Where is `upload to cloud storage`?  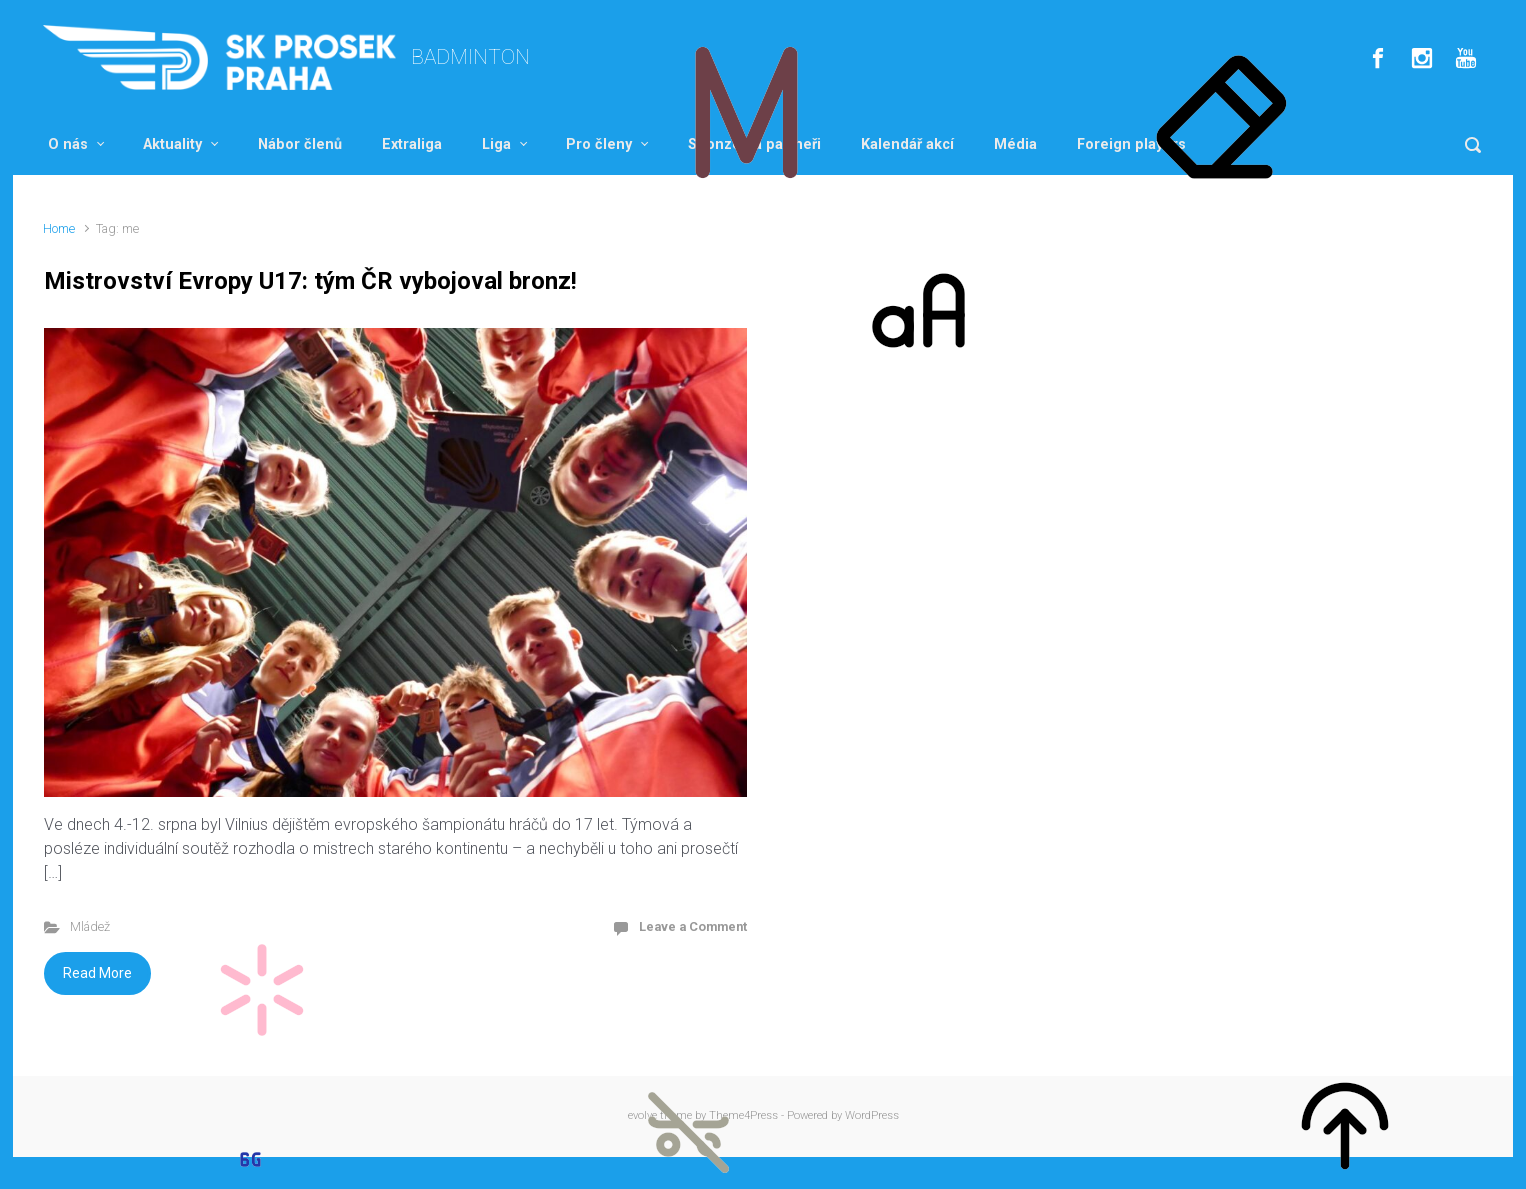 upload to cloud storage is located at coordinates (1345, 1126).